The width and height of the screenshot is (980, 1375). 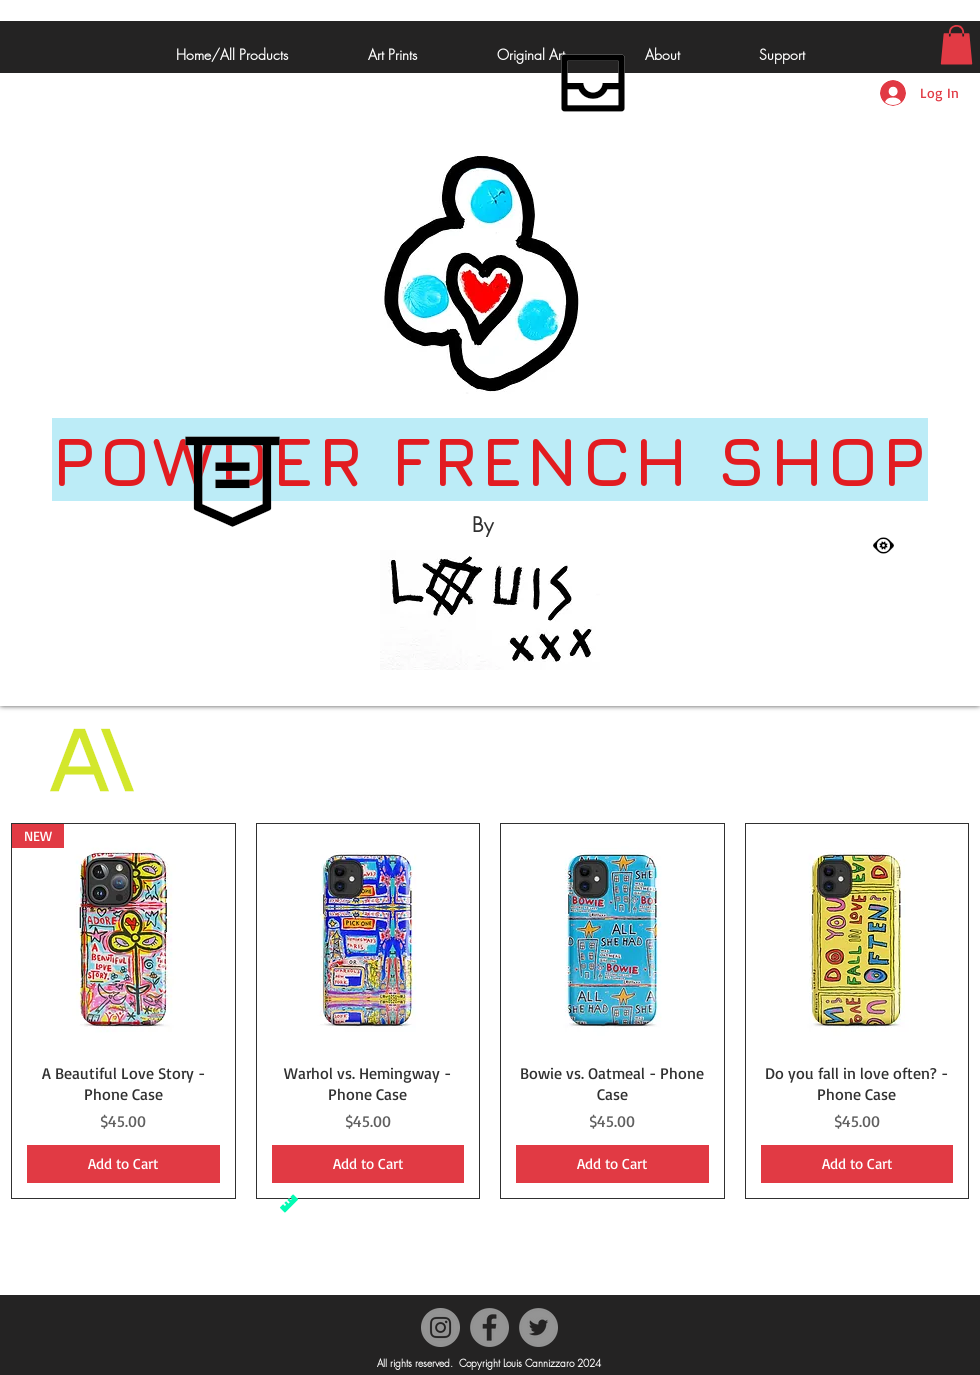 What do you see at coordinates (593, 83) in the screenshot?
I see `view your inbox` at bounding box center [593, 83].